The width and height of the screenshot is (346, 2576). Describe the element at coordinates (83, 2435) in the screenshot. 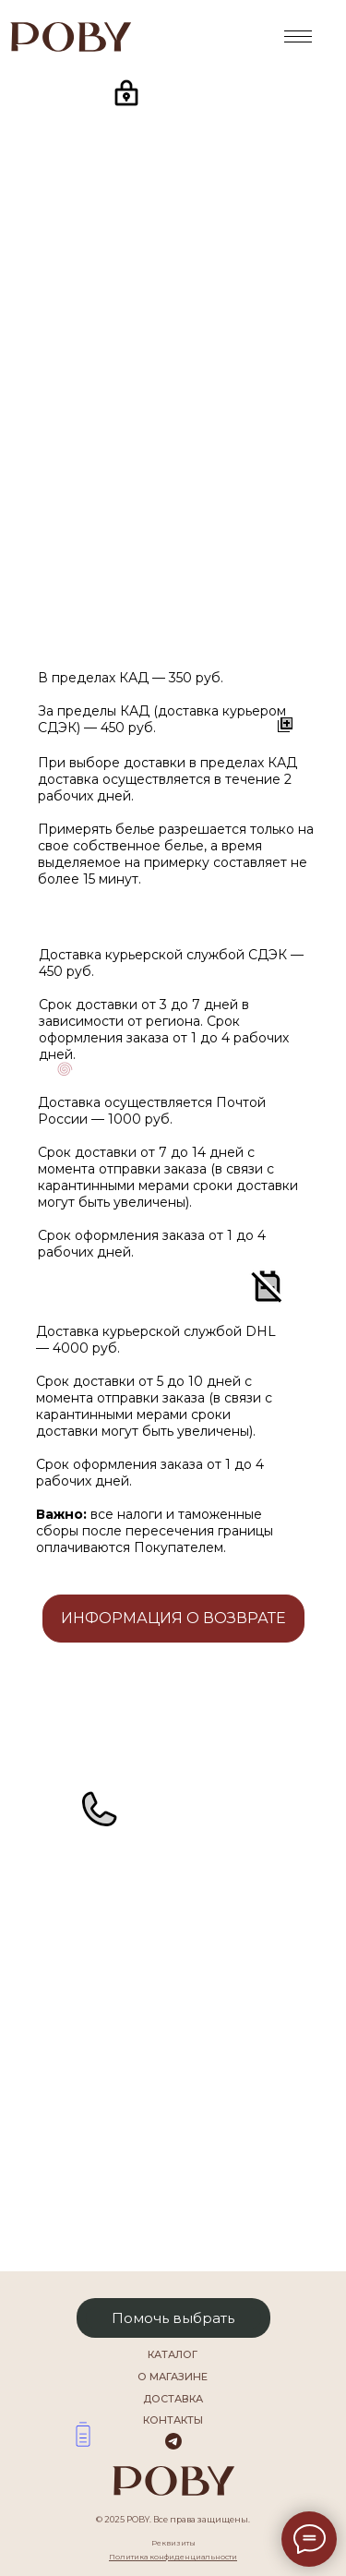

I see `indicates high battery level` at that location.